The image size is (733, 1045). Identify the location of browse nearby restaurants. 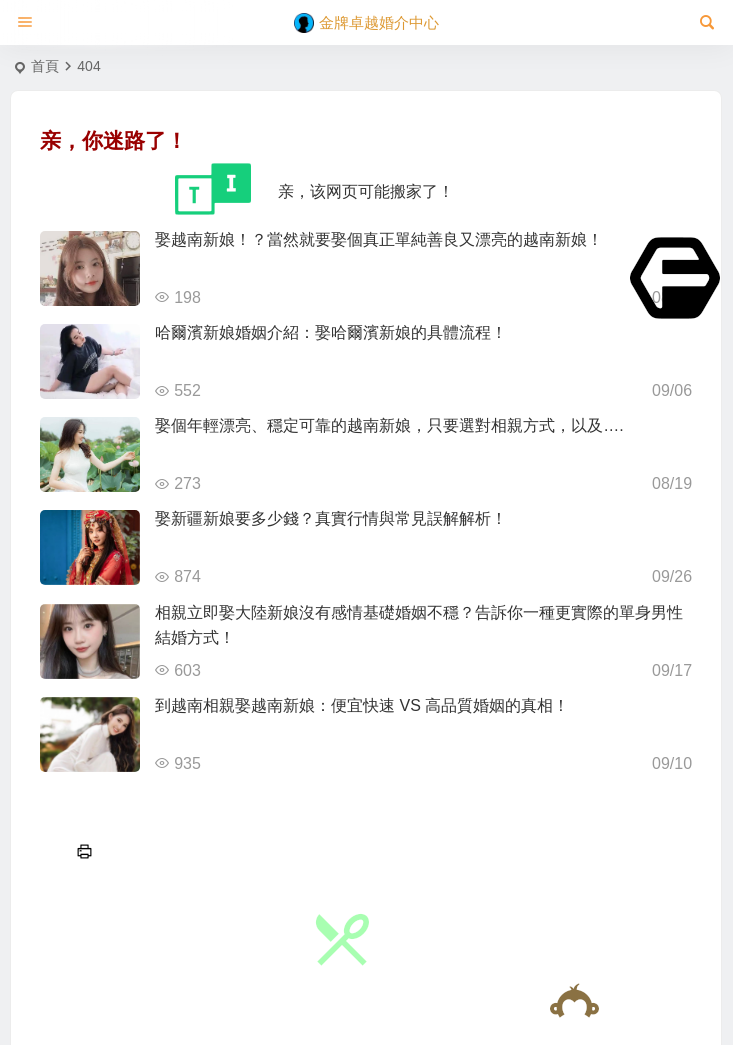
(342, 938).